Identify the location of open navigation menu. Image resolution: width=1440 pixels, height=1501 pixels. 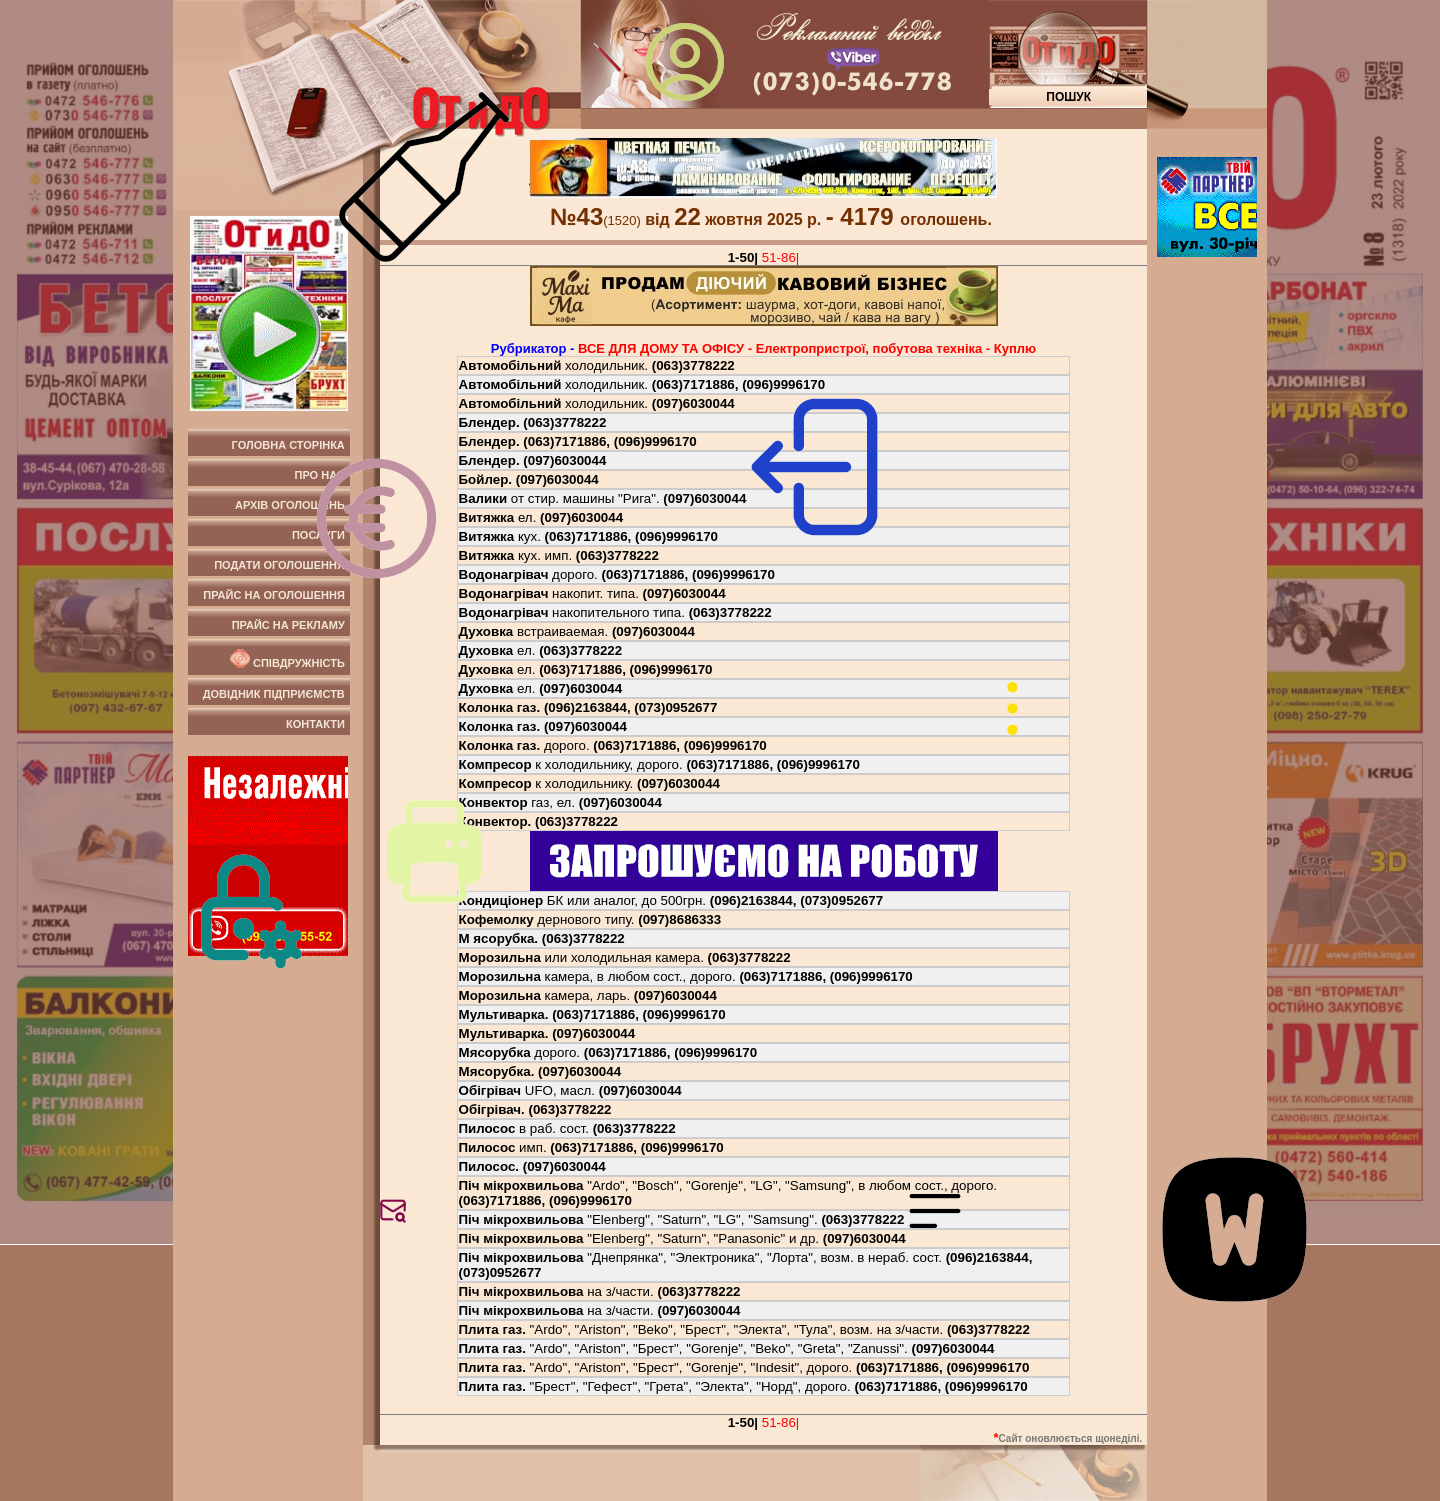
(935, 1211).